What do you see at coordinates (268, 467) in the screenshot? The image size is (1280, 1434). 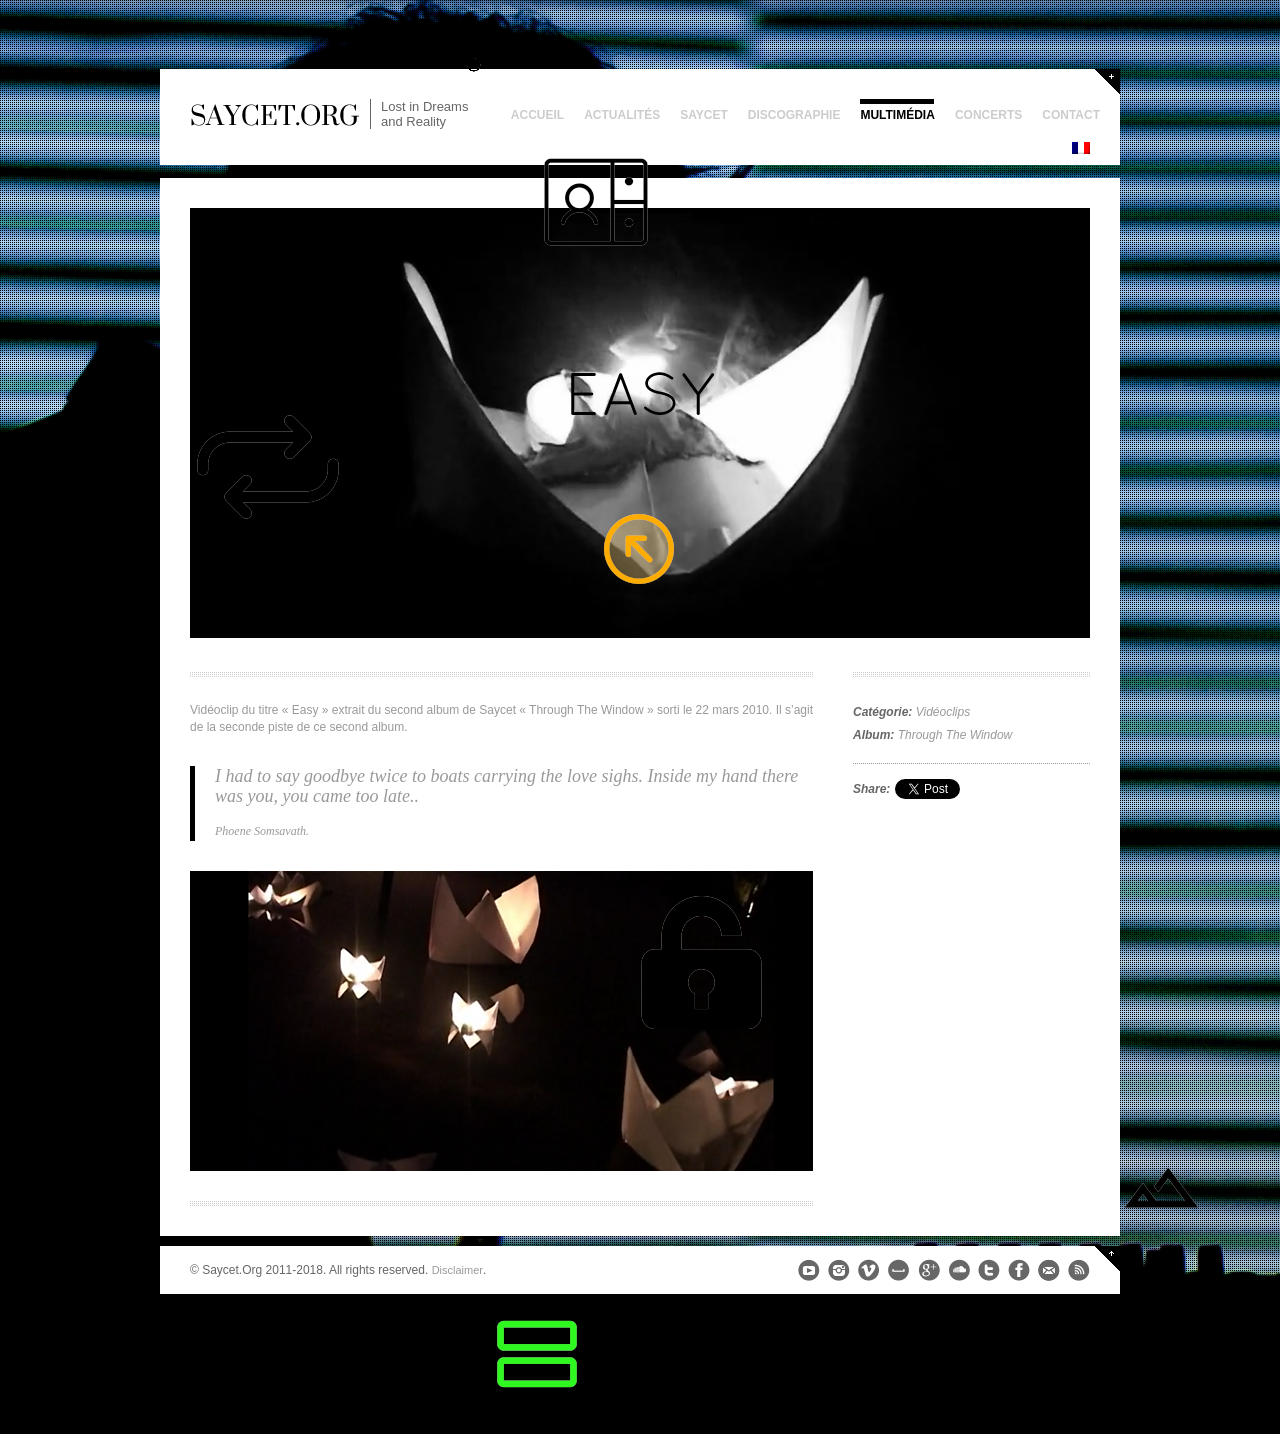 I see `enable repeat mode for playback` at bounding box center [268, 467].